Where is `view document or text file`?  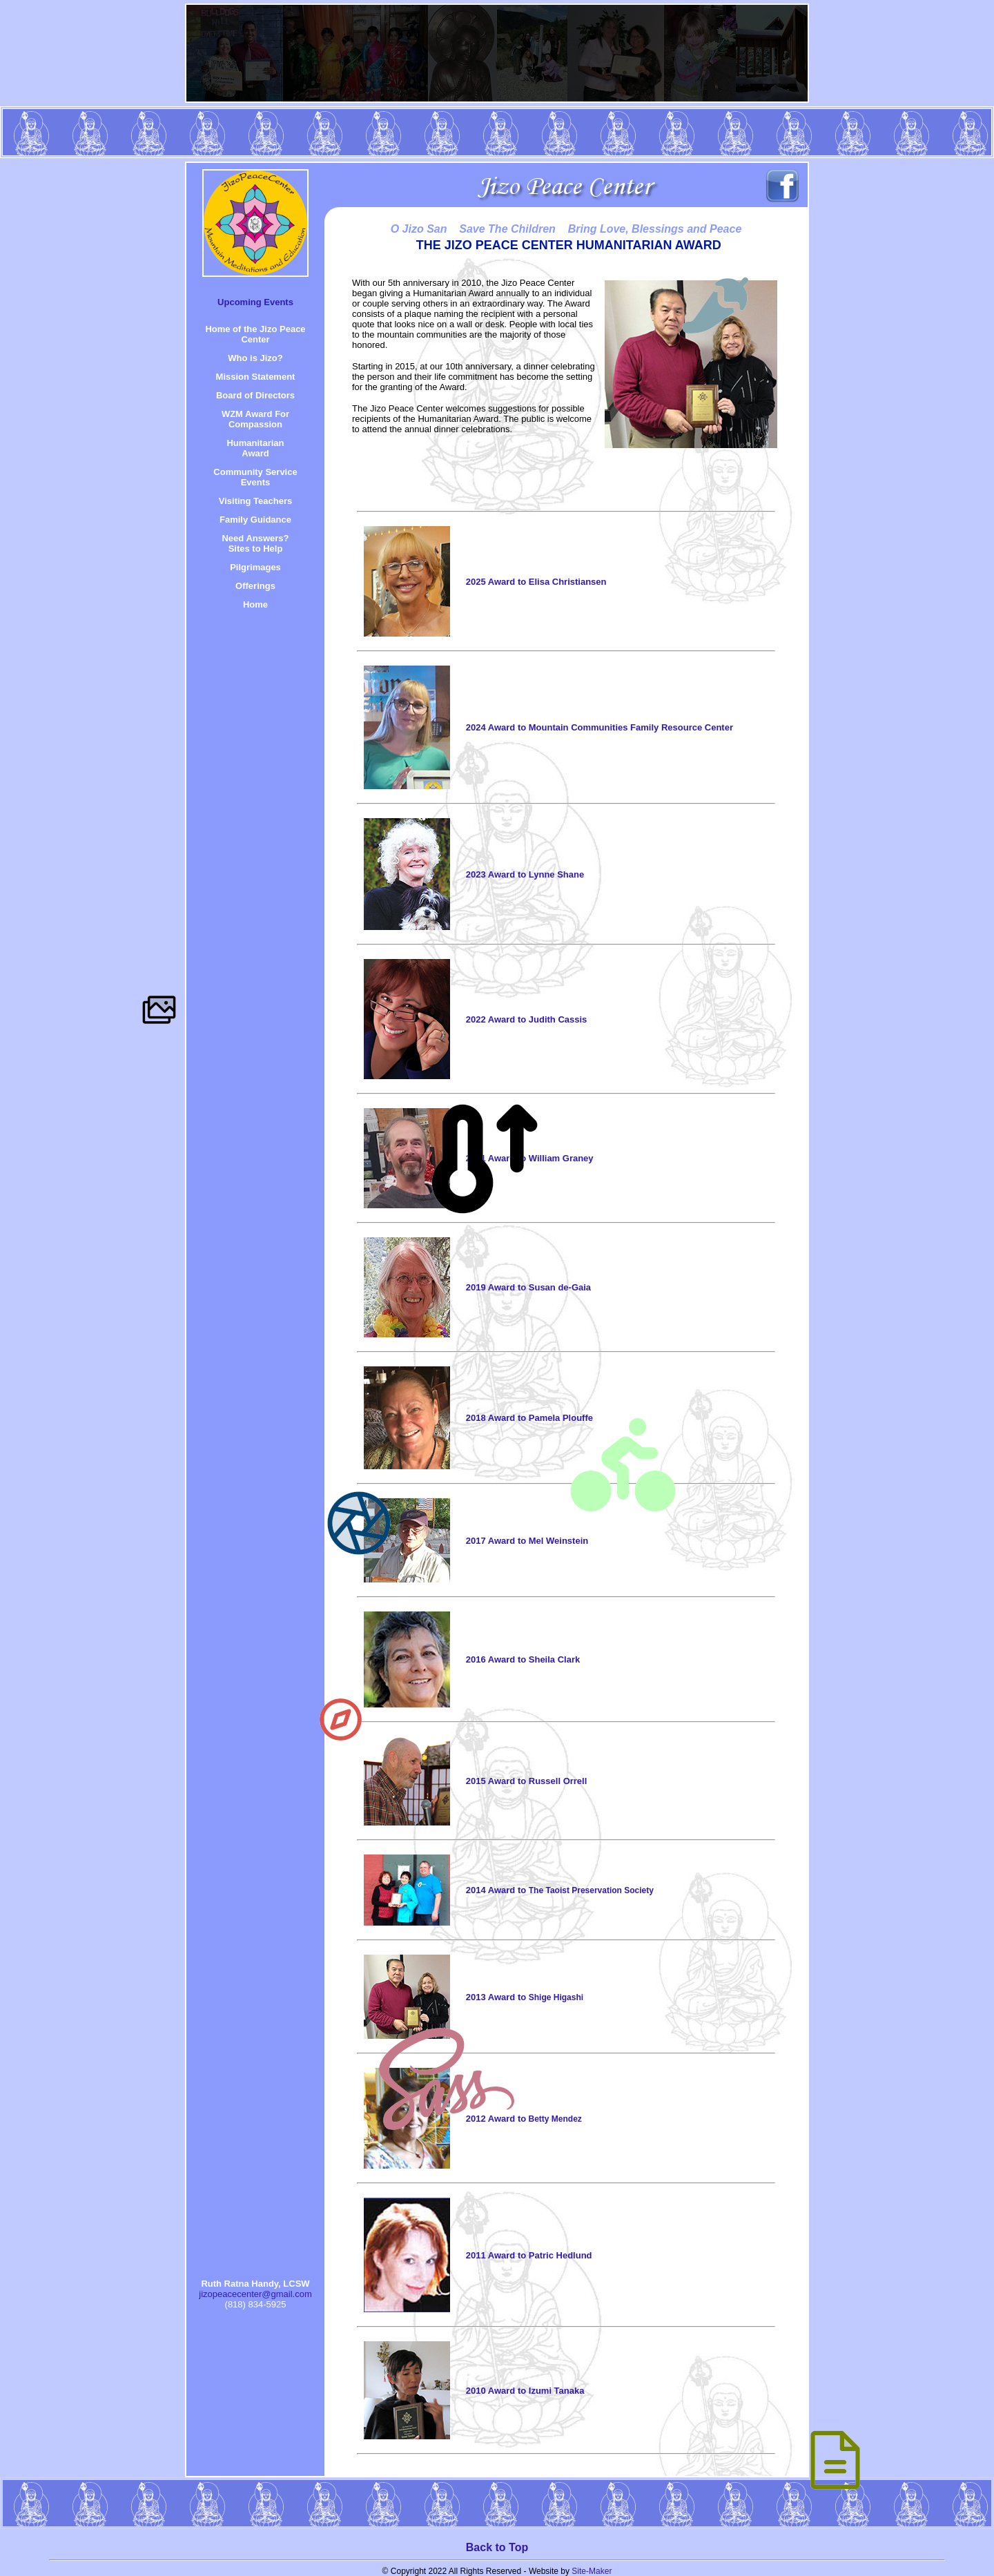
view document or text file is located at coordinates (835, 2460).